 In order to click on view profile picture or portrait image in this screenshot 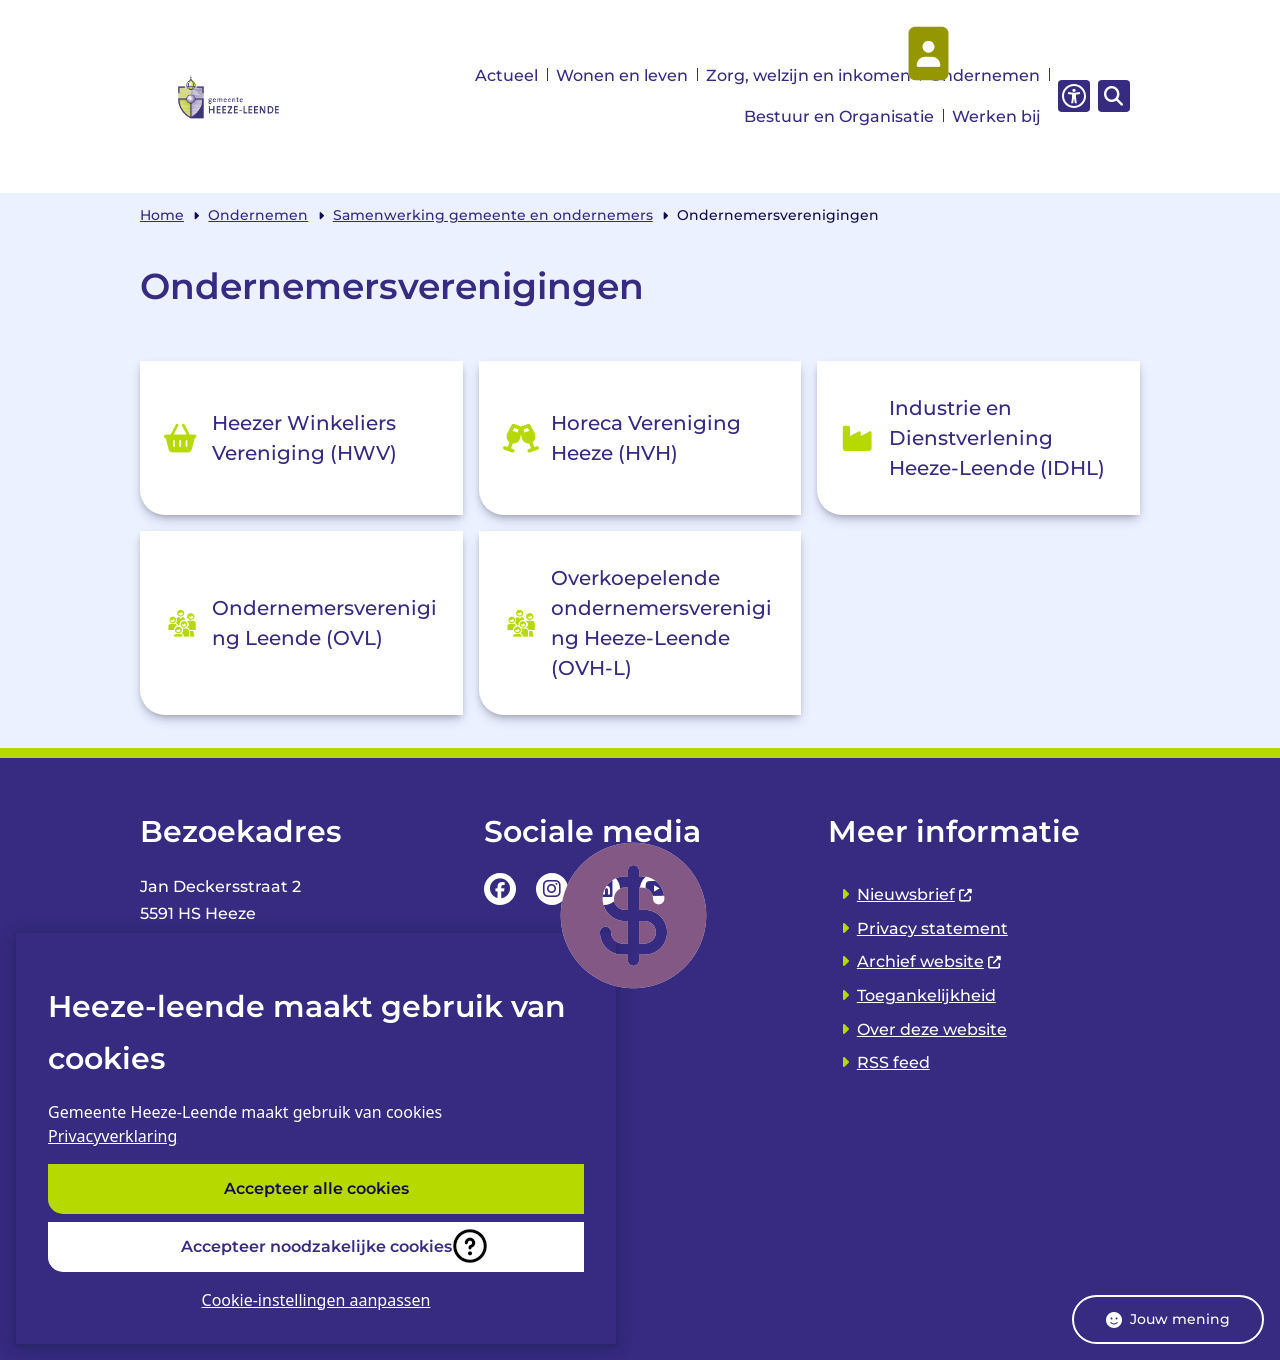, I will do `click(928, 53)`.